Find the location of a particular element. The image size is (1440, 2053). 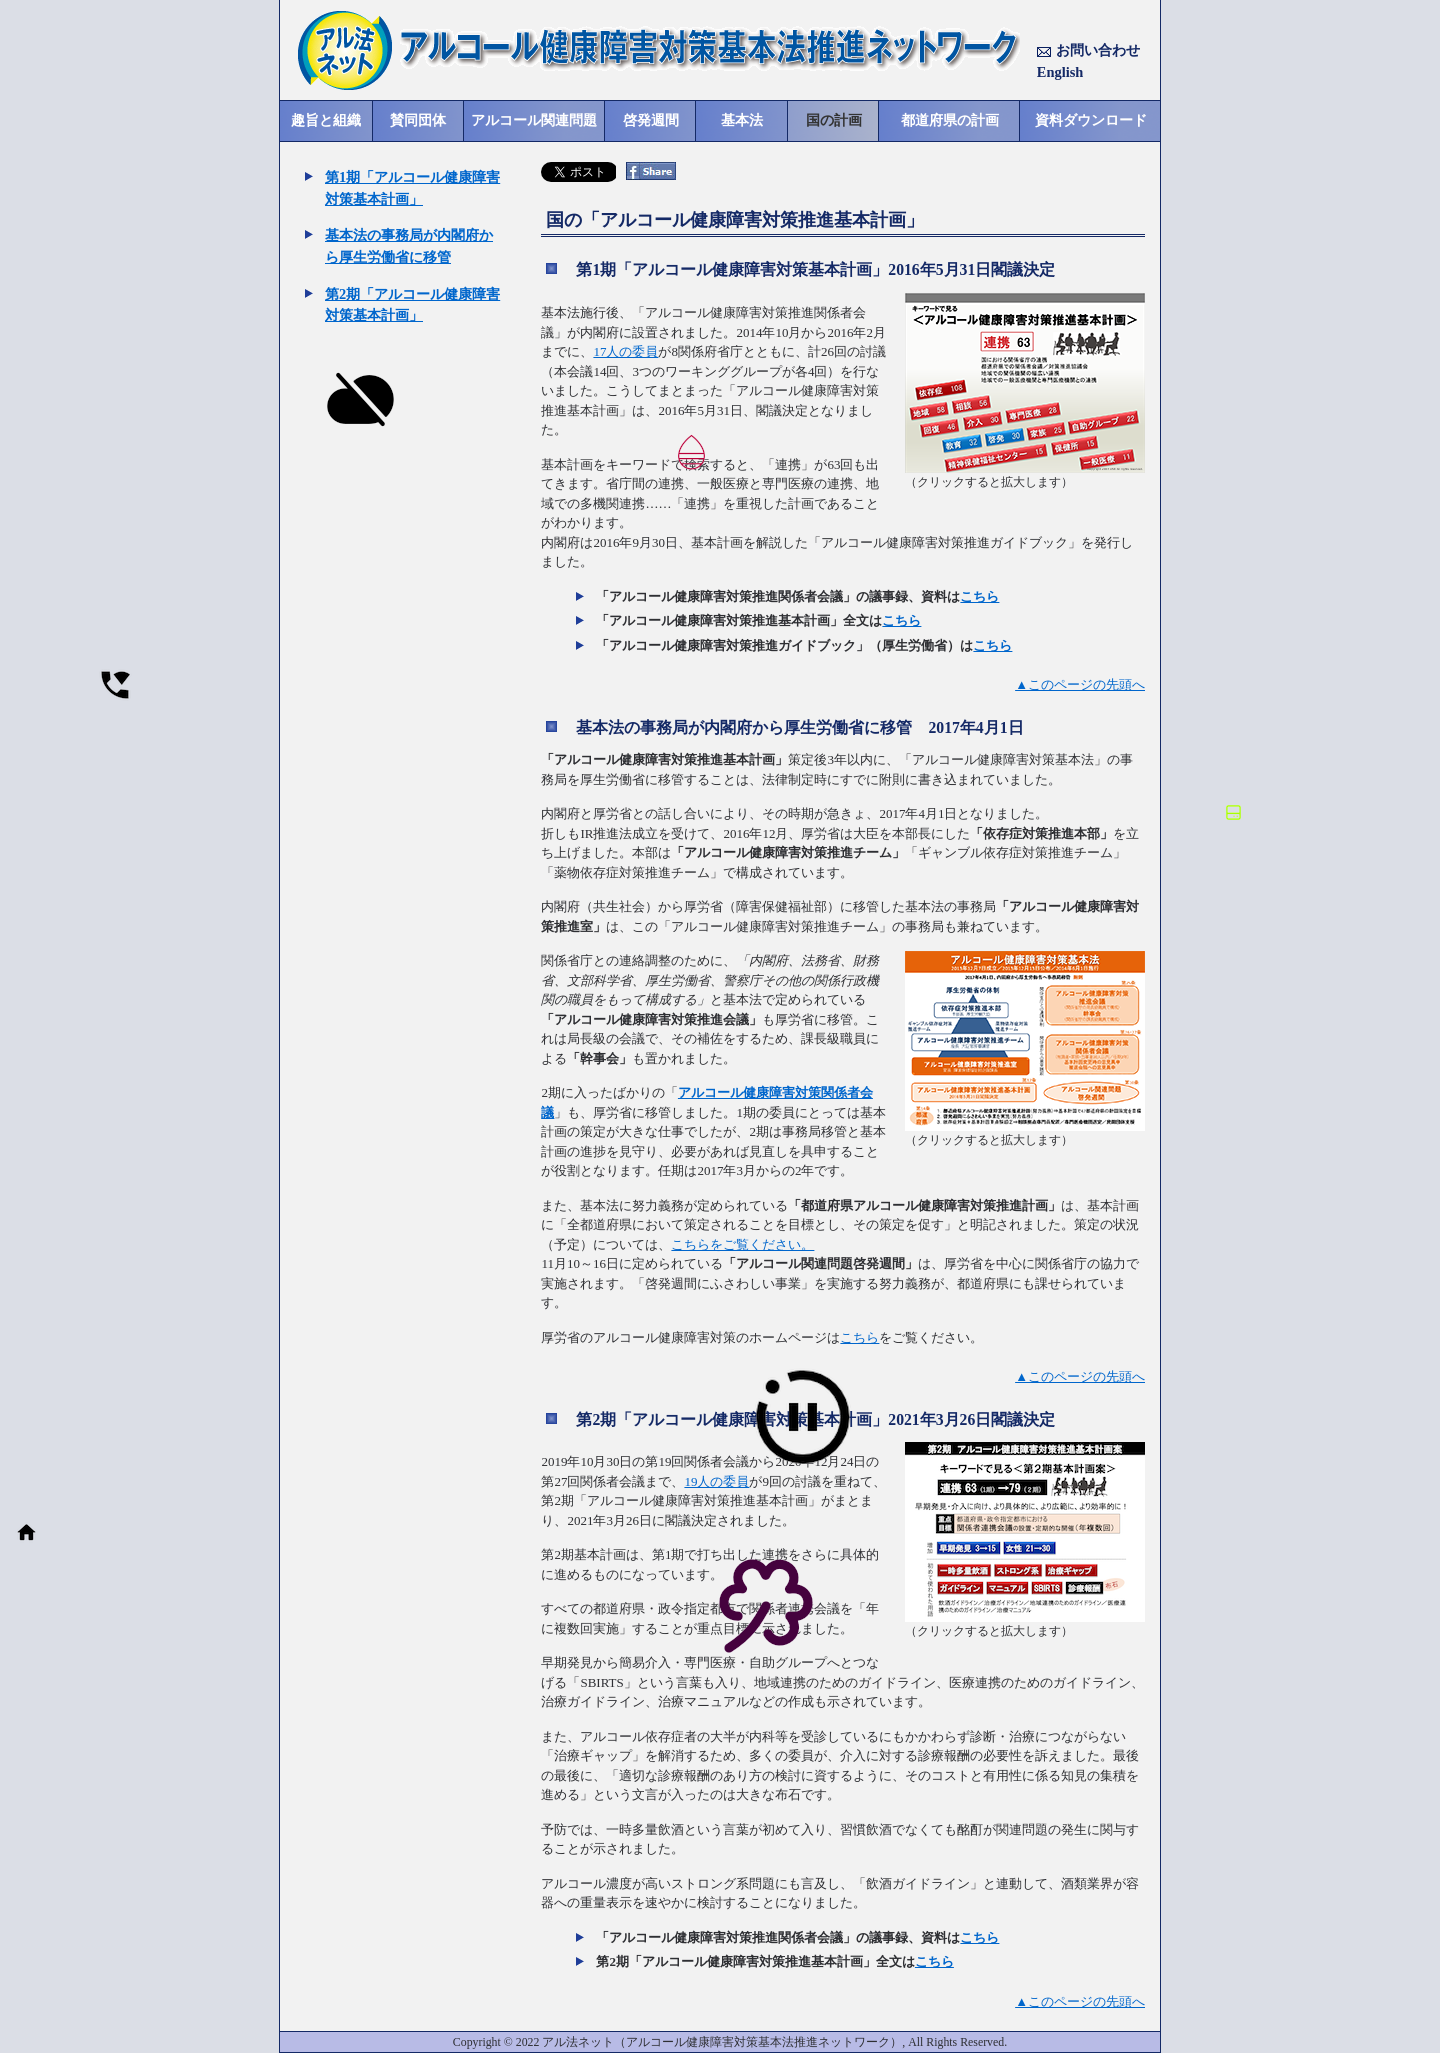

indicates no cloud connection or offline status is located at coordinates (360, 399).